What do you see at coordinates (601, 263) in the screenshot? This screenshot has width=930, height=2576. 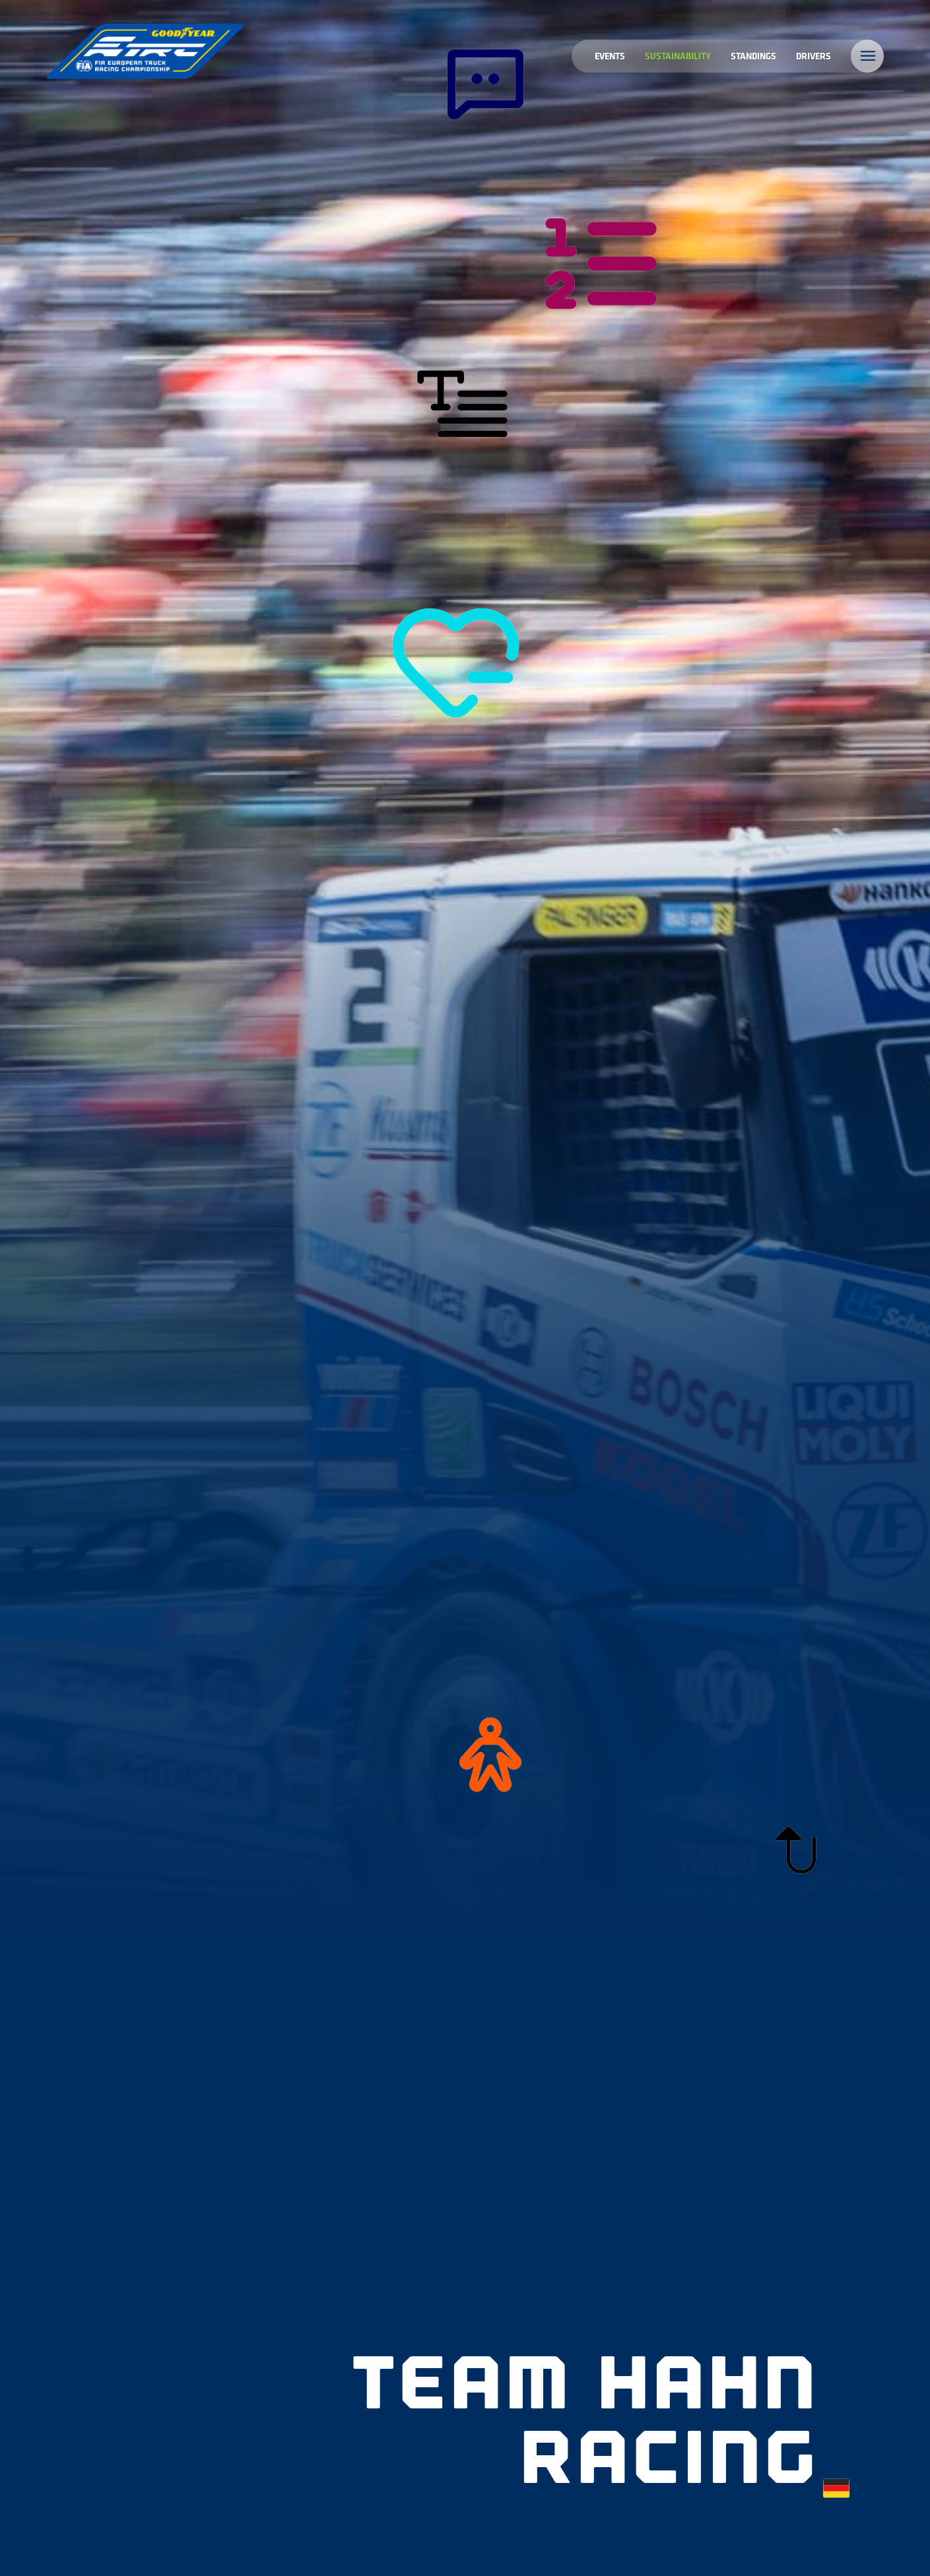 I see `create a numbered list` at bounding box center [601, 263].